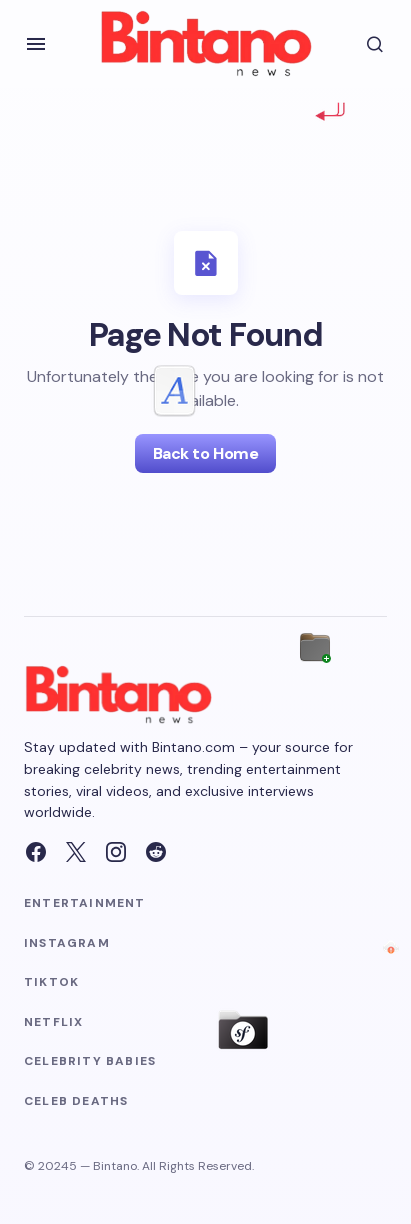 Image resolution: width=411 pixels, height=1224 pixels. Describe the element at coordinates (329, 109) in the screenshot. I see `reply to all recipients of an email` at that location.